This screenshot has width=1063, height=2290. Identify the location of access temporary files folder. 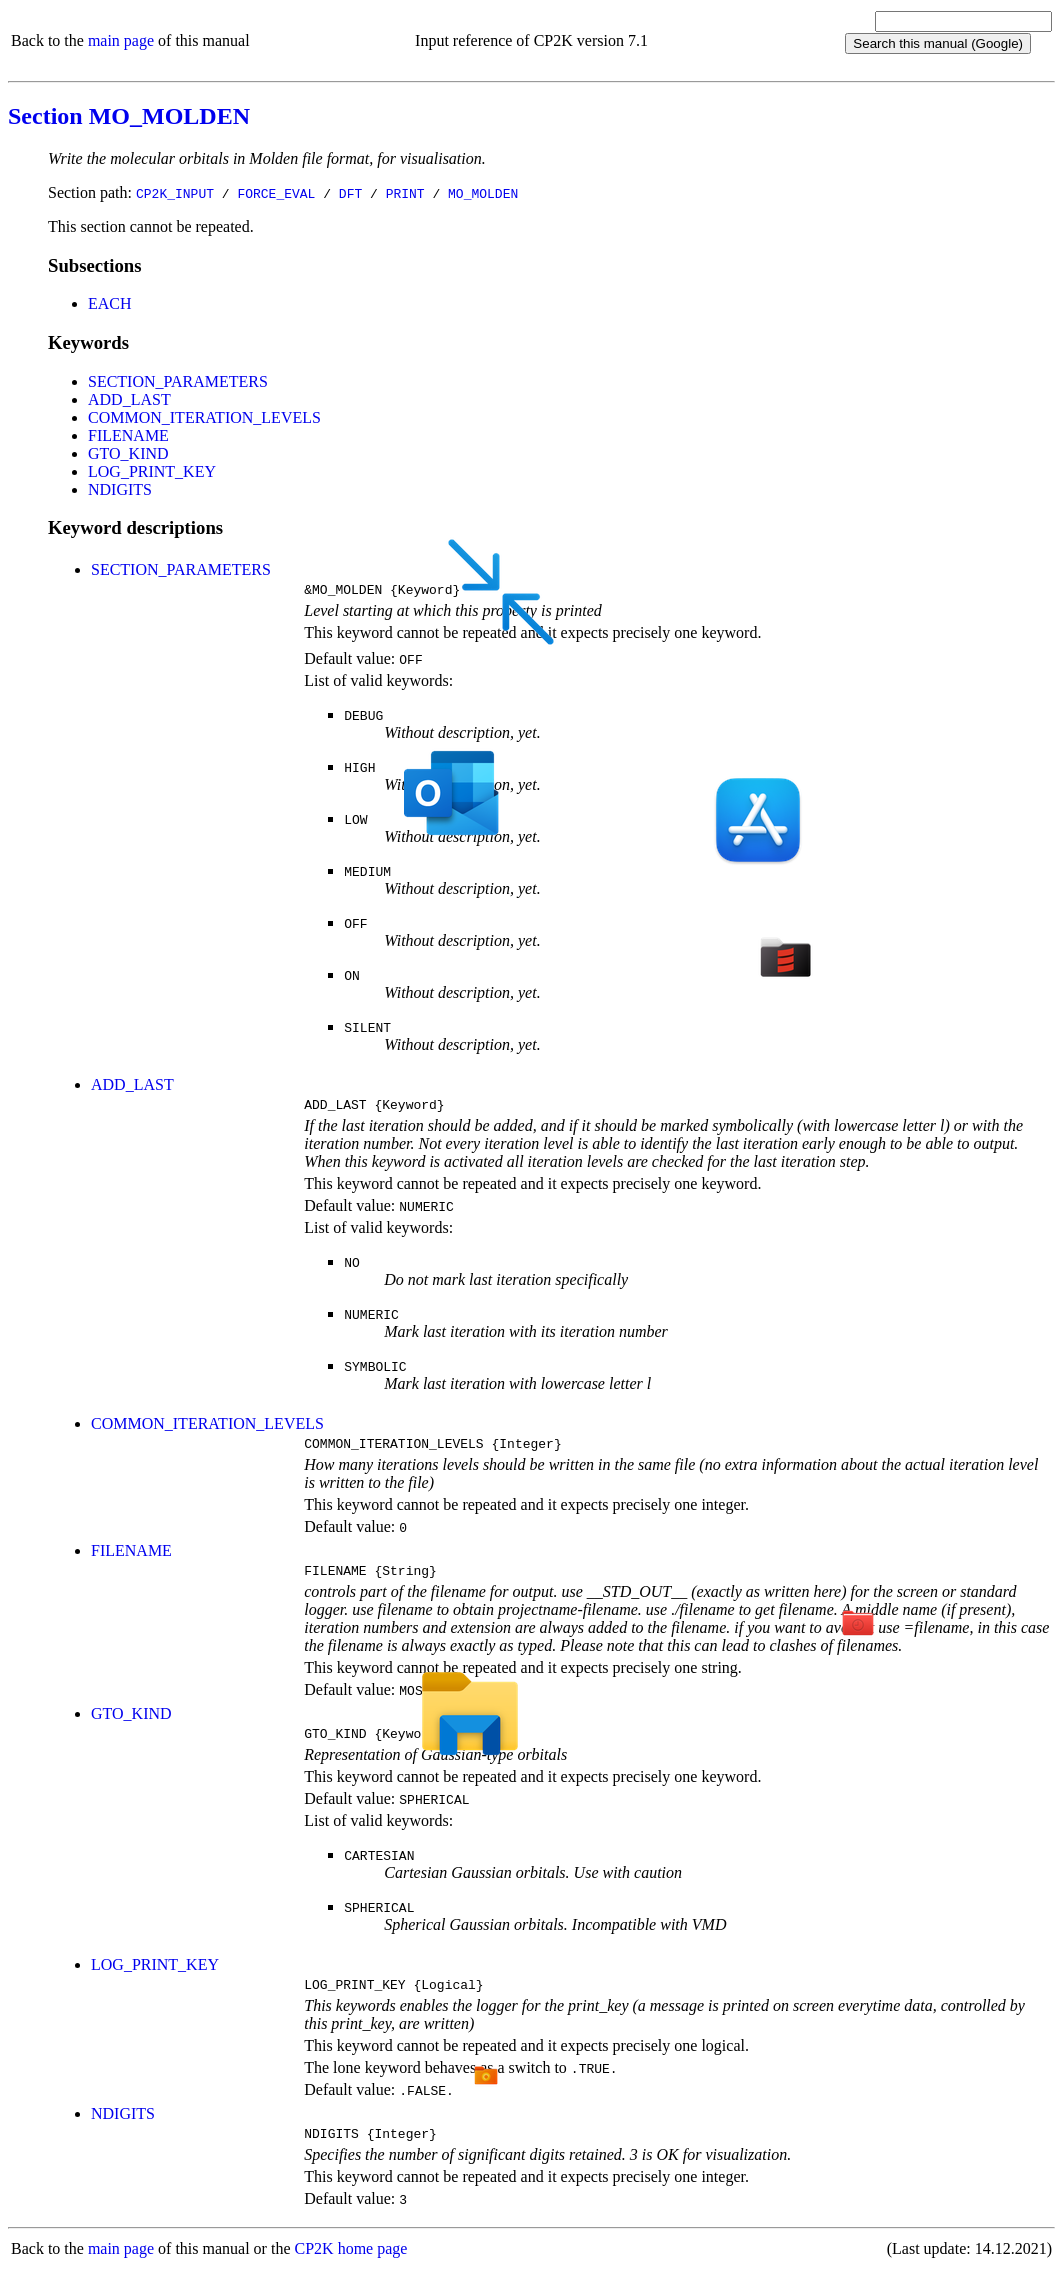
(858, 1623).